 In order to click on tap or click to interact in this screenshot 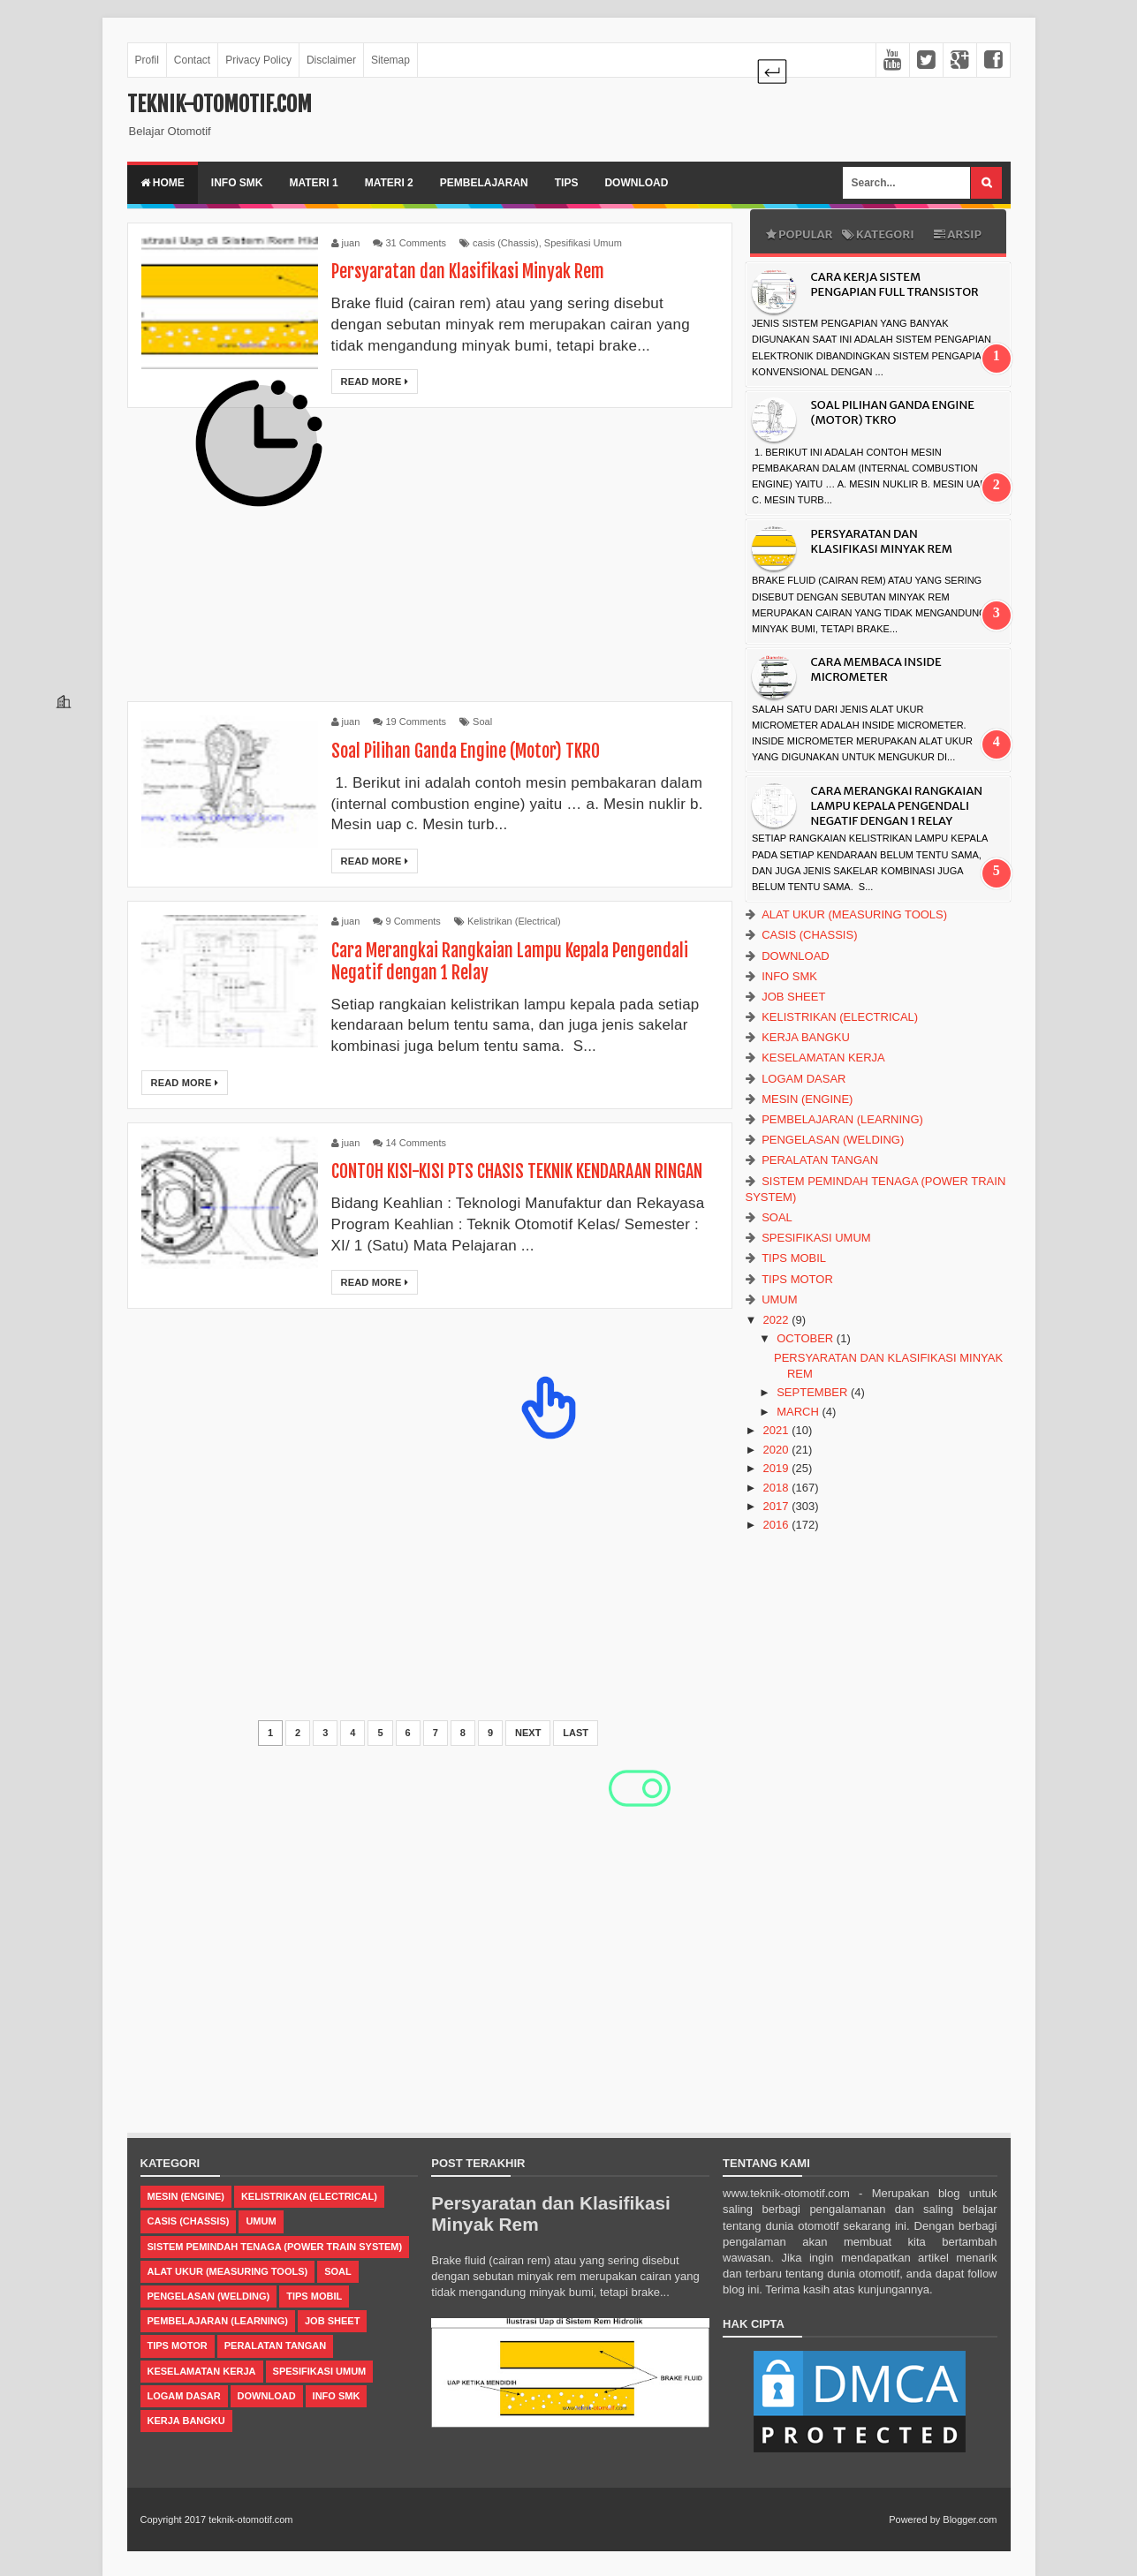, I will do `click(549, 1408)`.